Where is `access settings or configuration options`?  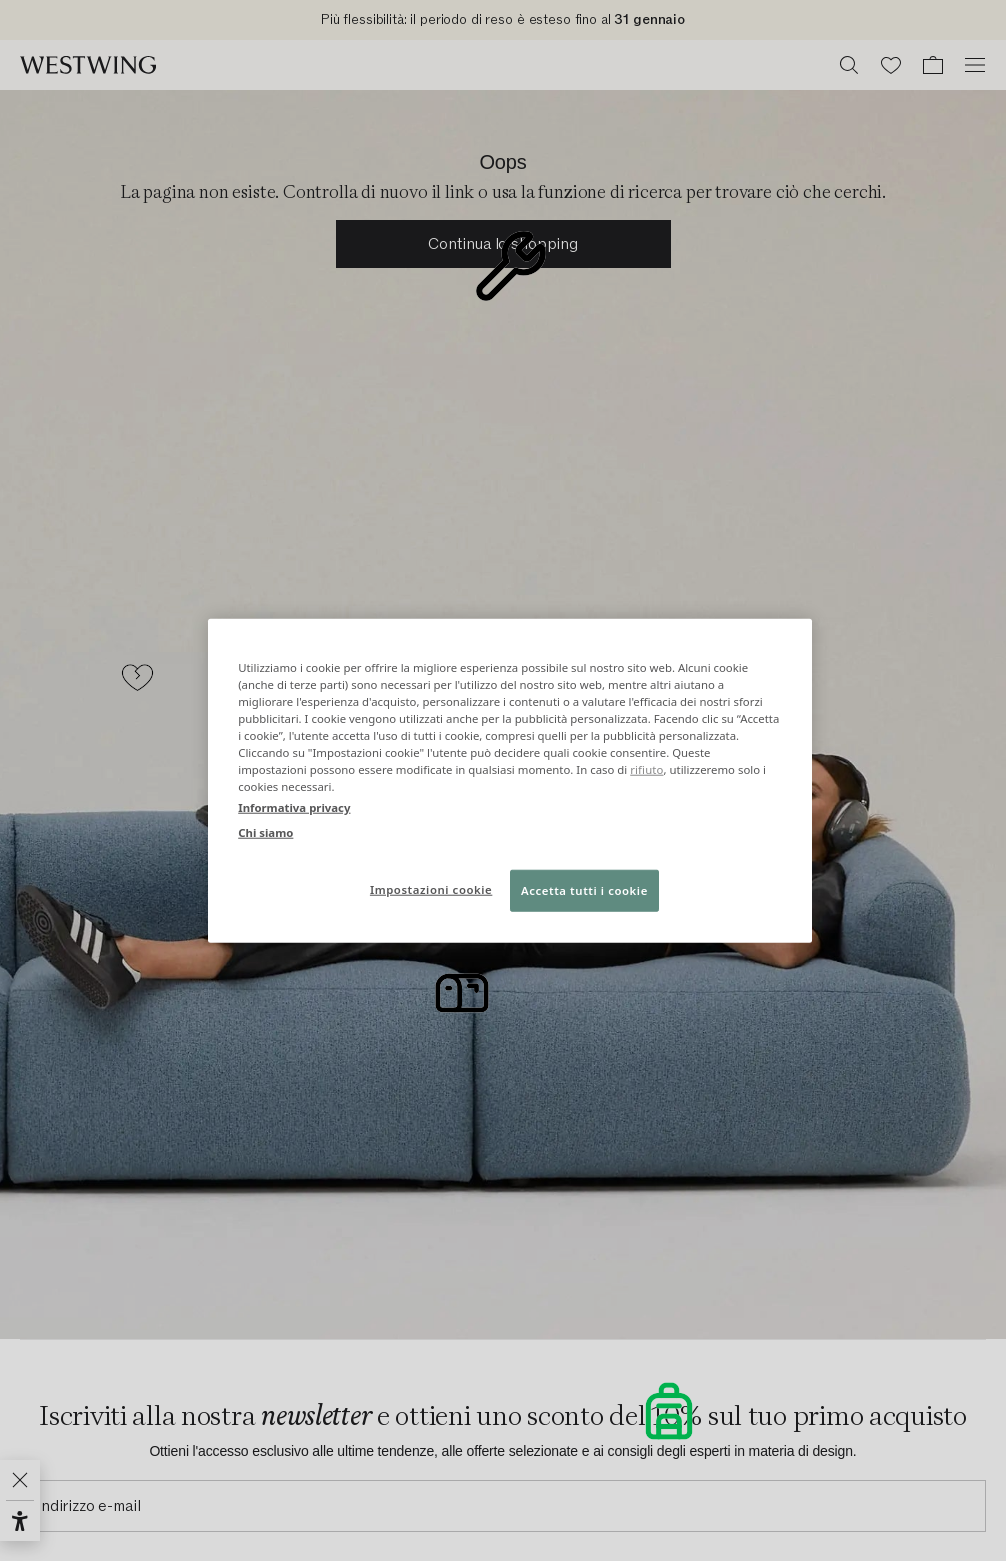 access settings or configuration options is located at coordinates (511, 266).